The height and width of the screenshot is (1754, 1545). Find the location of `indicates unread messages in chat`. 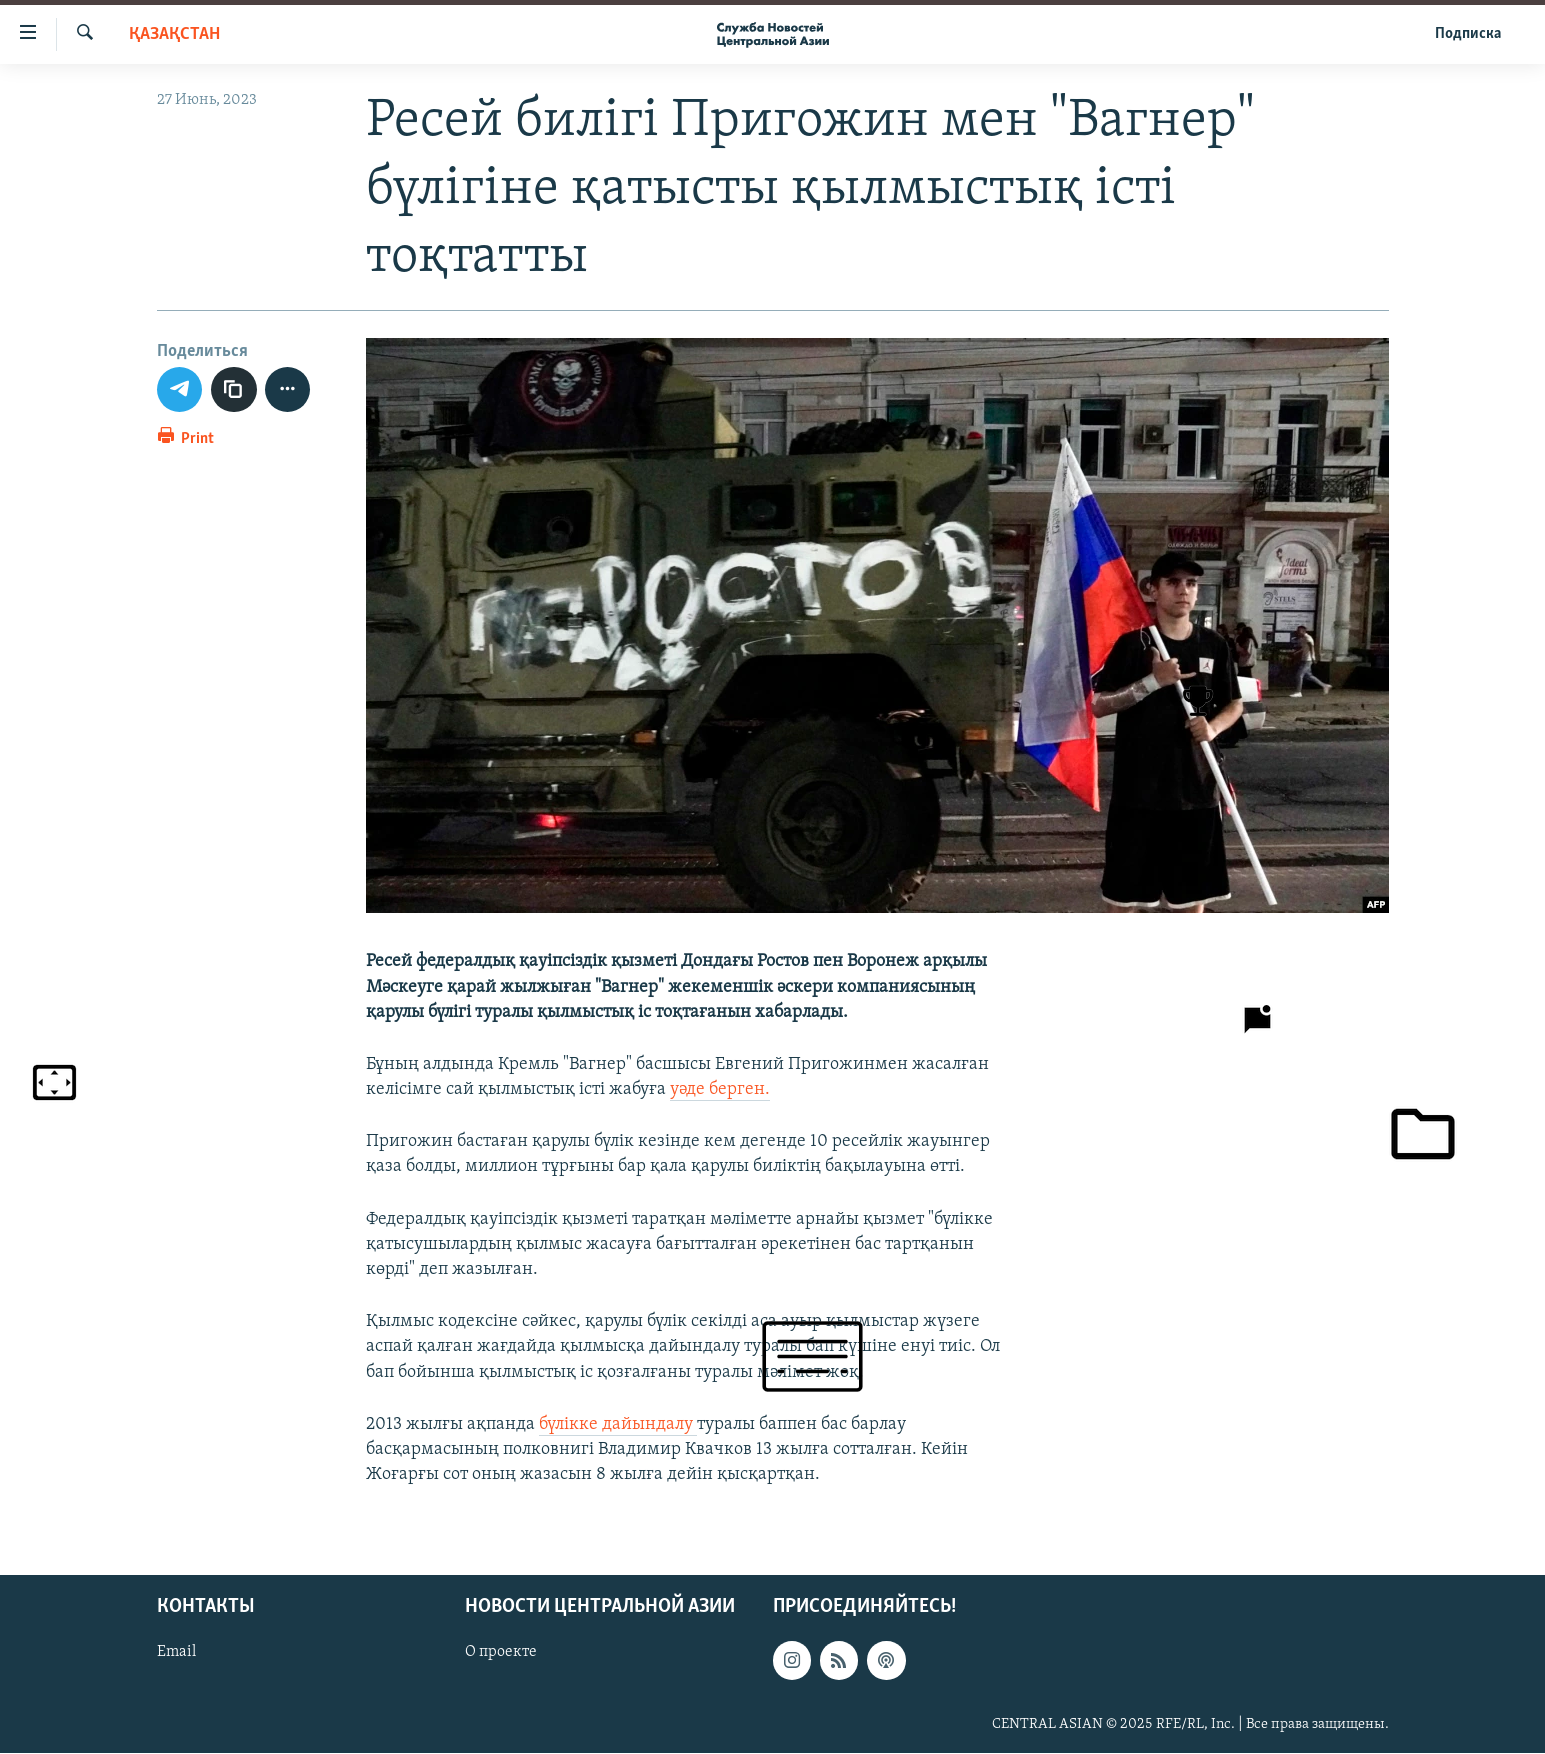

indicates unread messages in chat is located at coordinates (1257, 1020).